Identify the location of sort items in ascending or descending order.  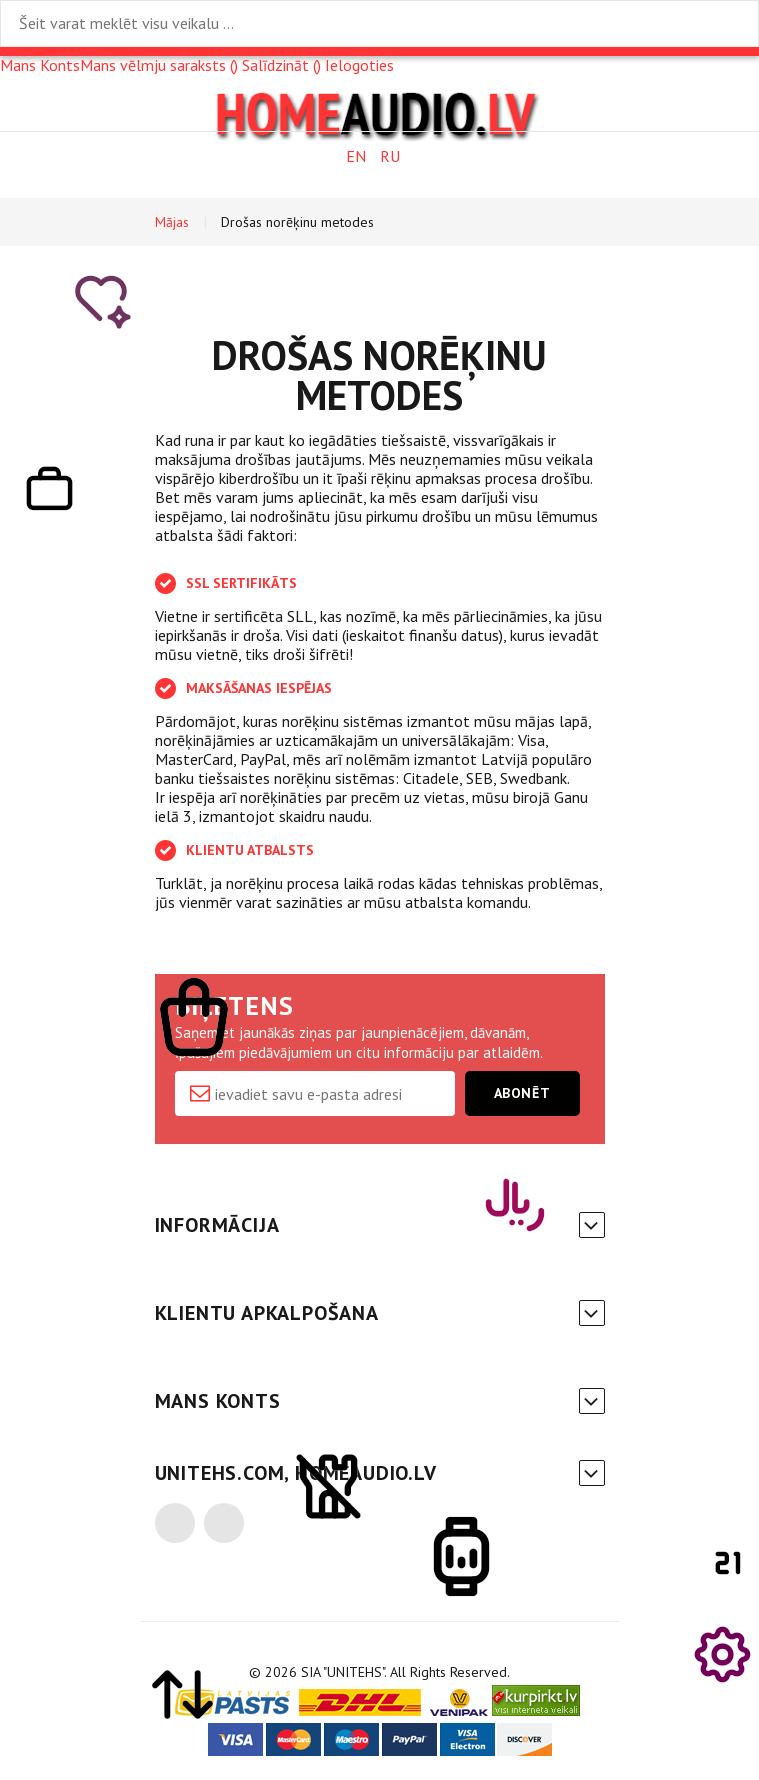
(182, 1694).